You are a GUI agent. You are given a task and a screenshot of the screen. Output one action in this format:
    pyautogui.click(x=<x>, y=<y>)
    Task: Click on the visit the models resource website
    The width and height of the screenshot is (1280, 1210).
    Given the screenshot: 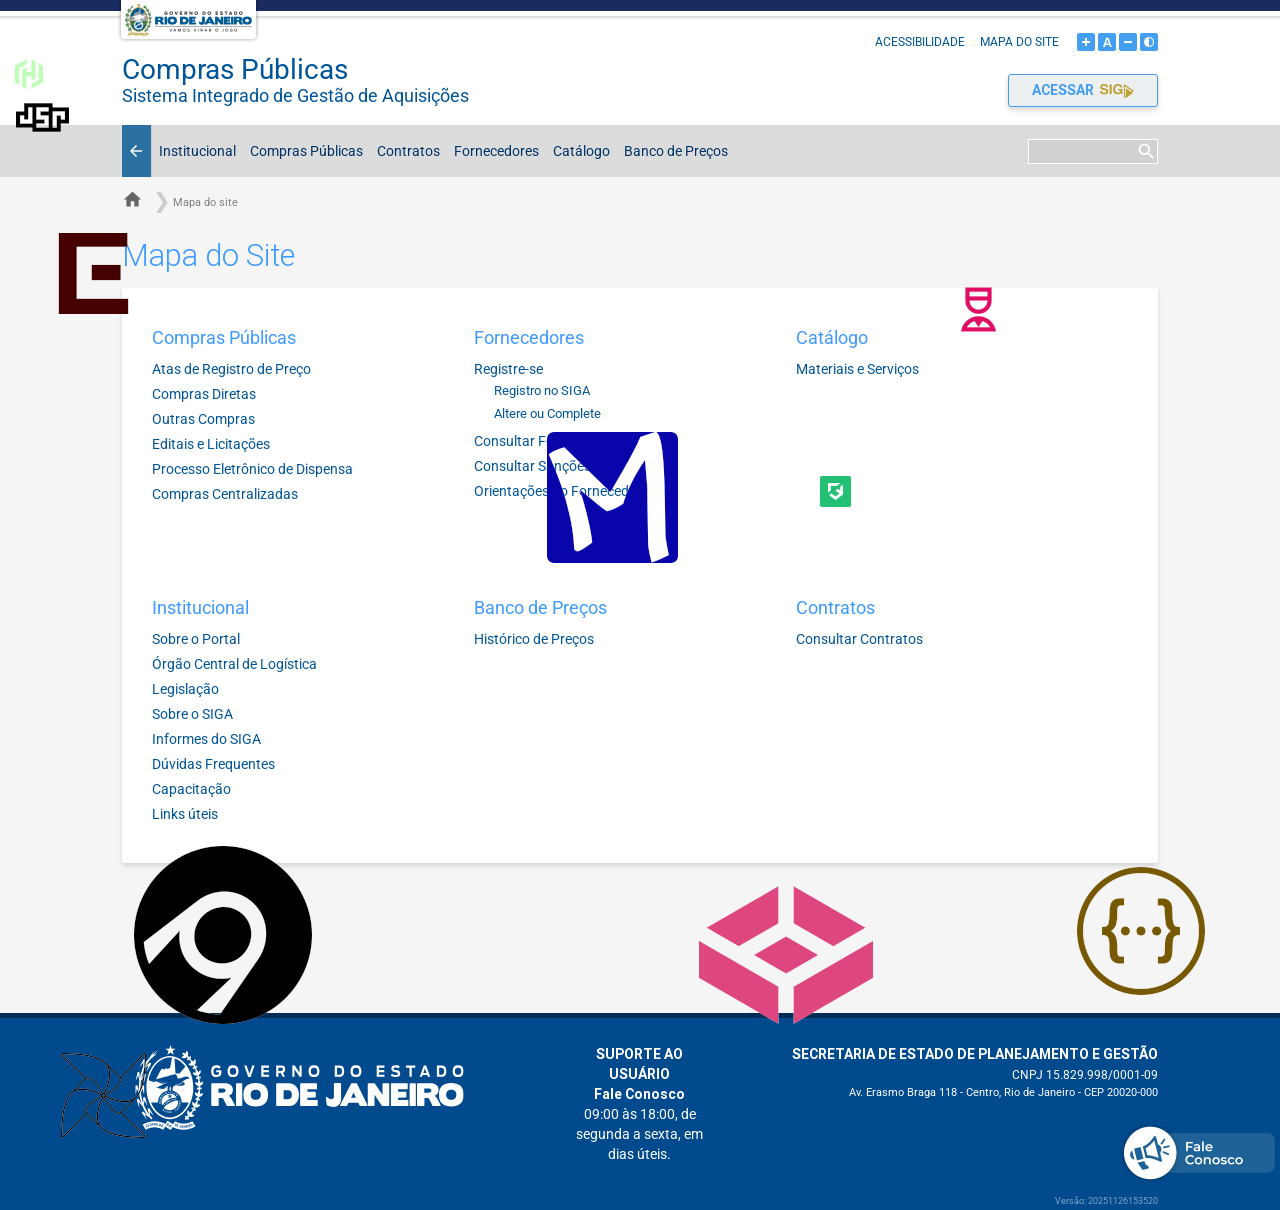 What is the action you would take?
    pyautogui.click(x=612, y=497)
    